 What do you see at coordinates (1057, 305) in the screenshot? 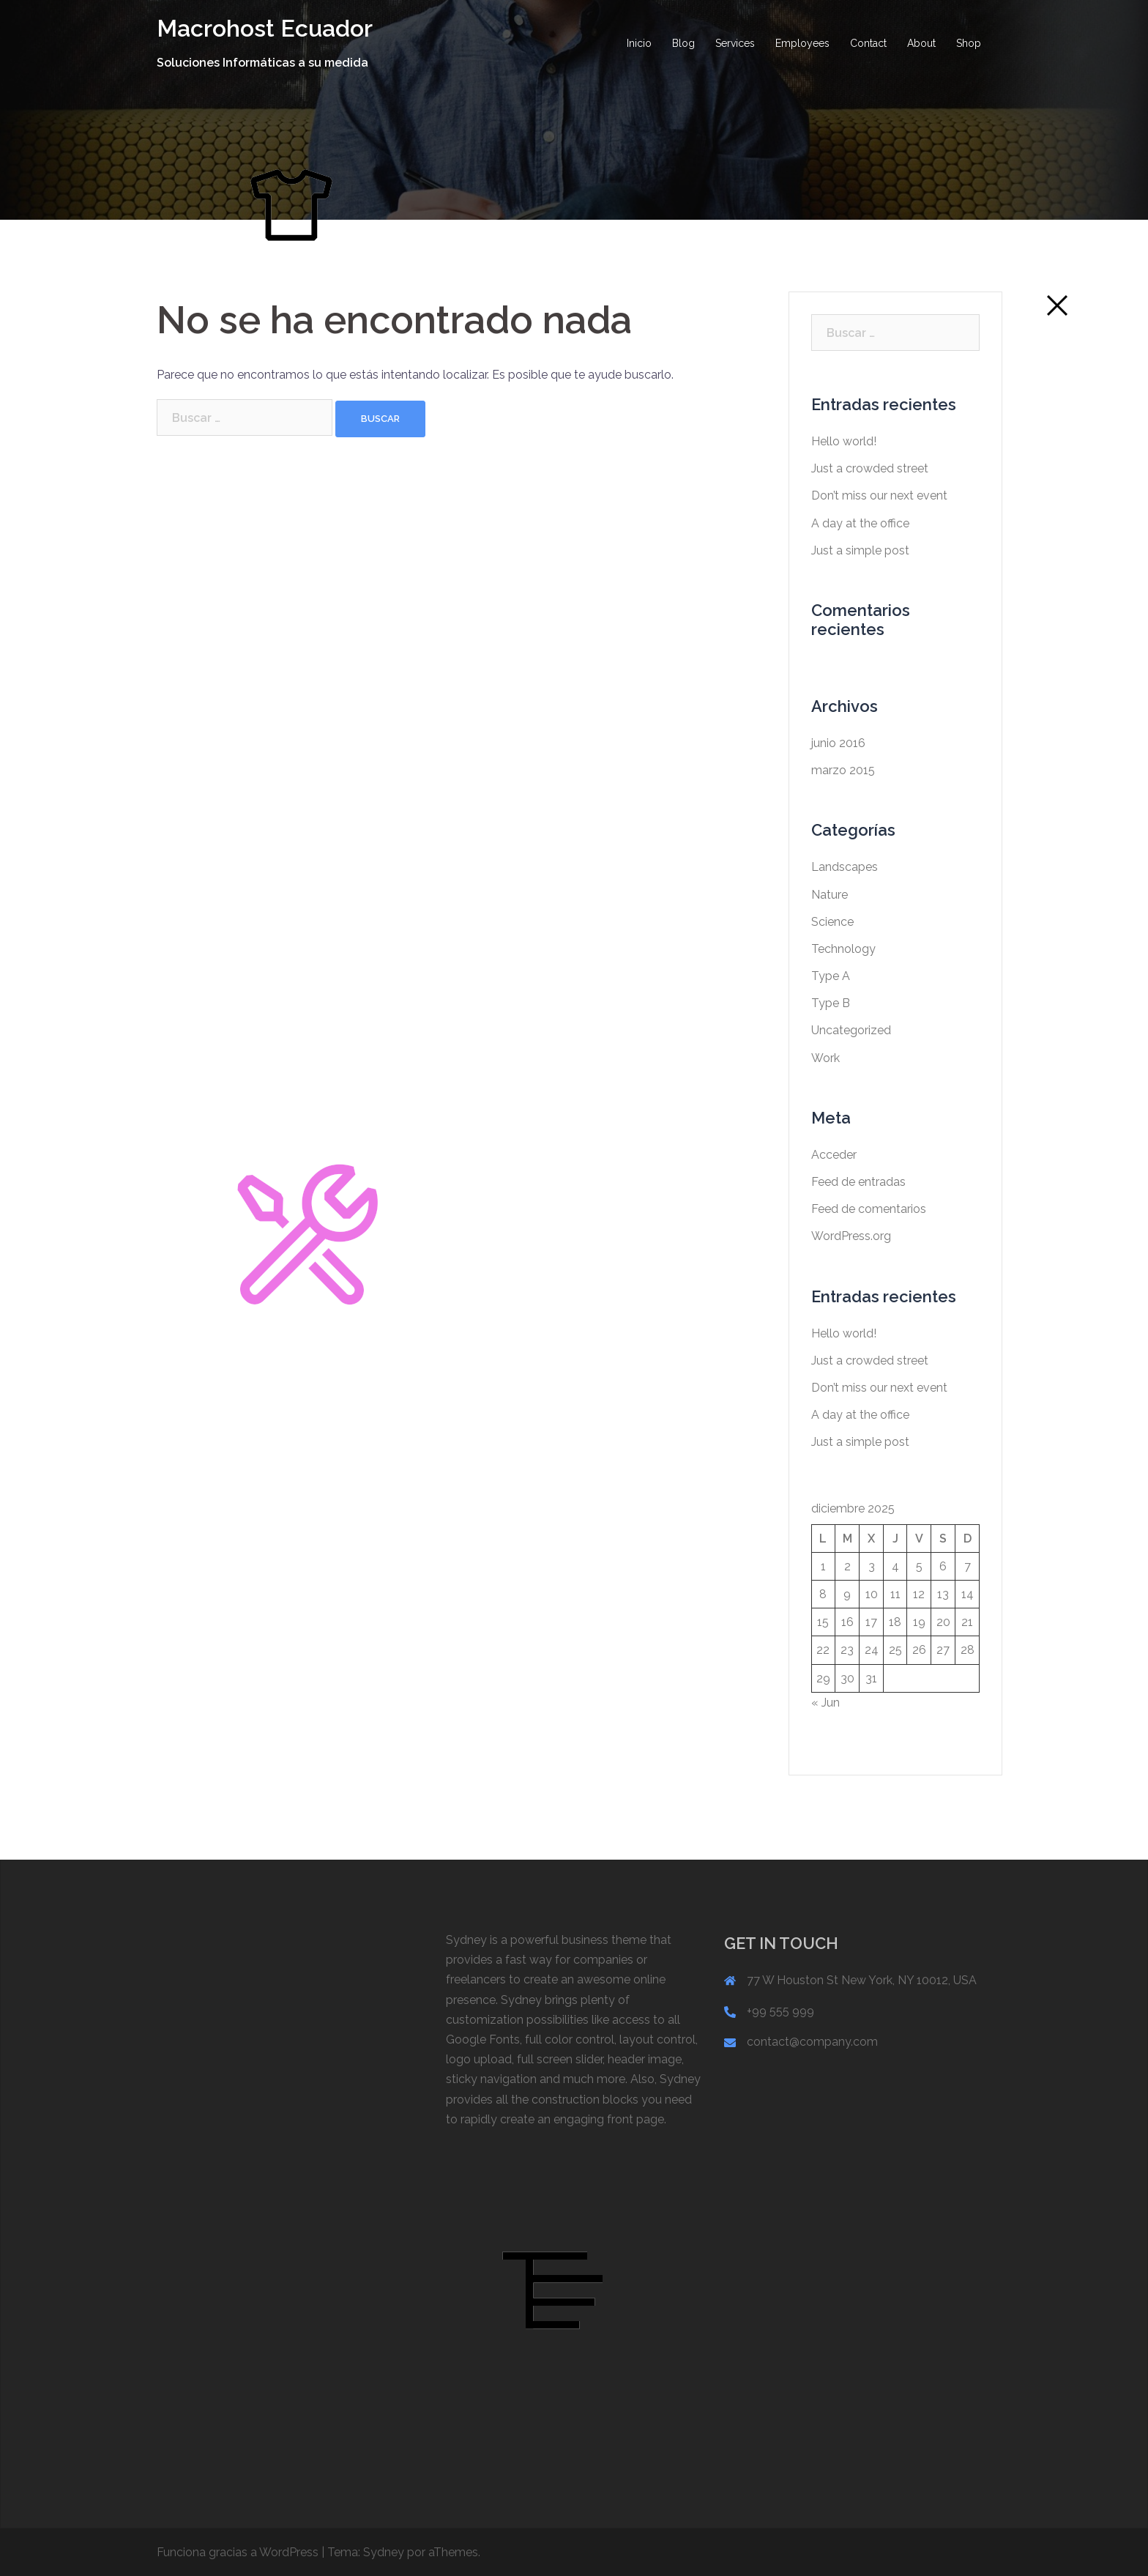
I see `close the current window or dialog` at bounding box center [1057, 305].